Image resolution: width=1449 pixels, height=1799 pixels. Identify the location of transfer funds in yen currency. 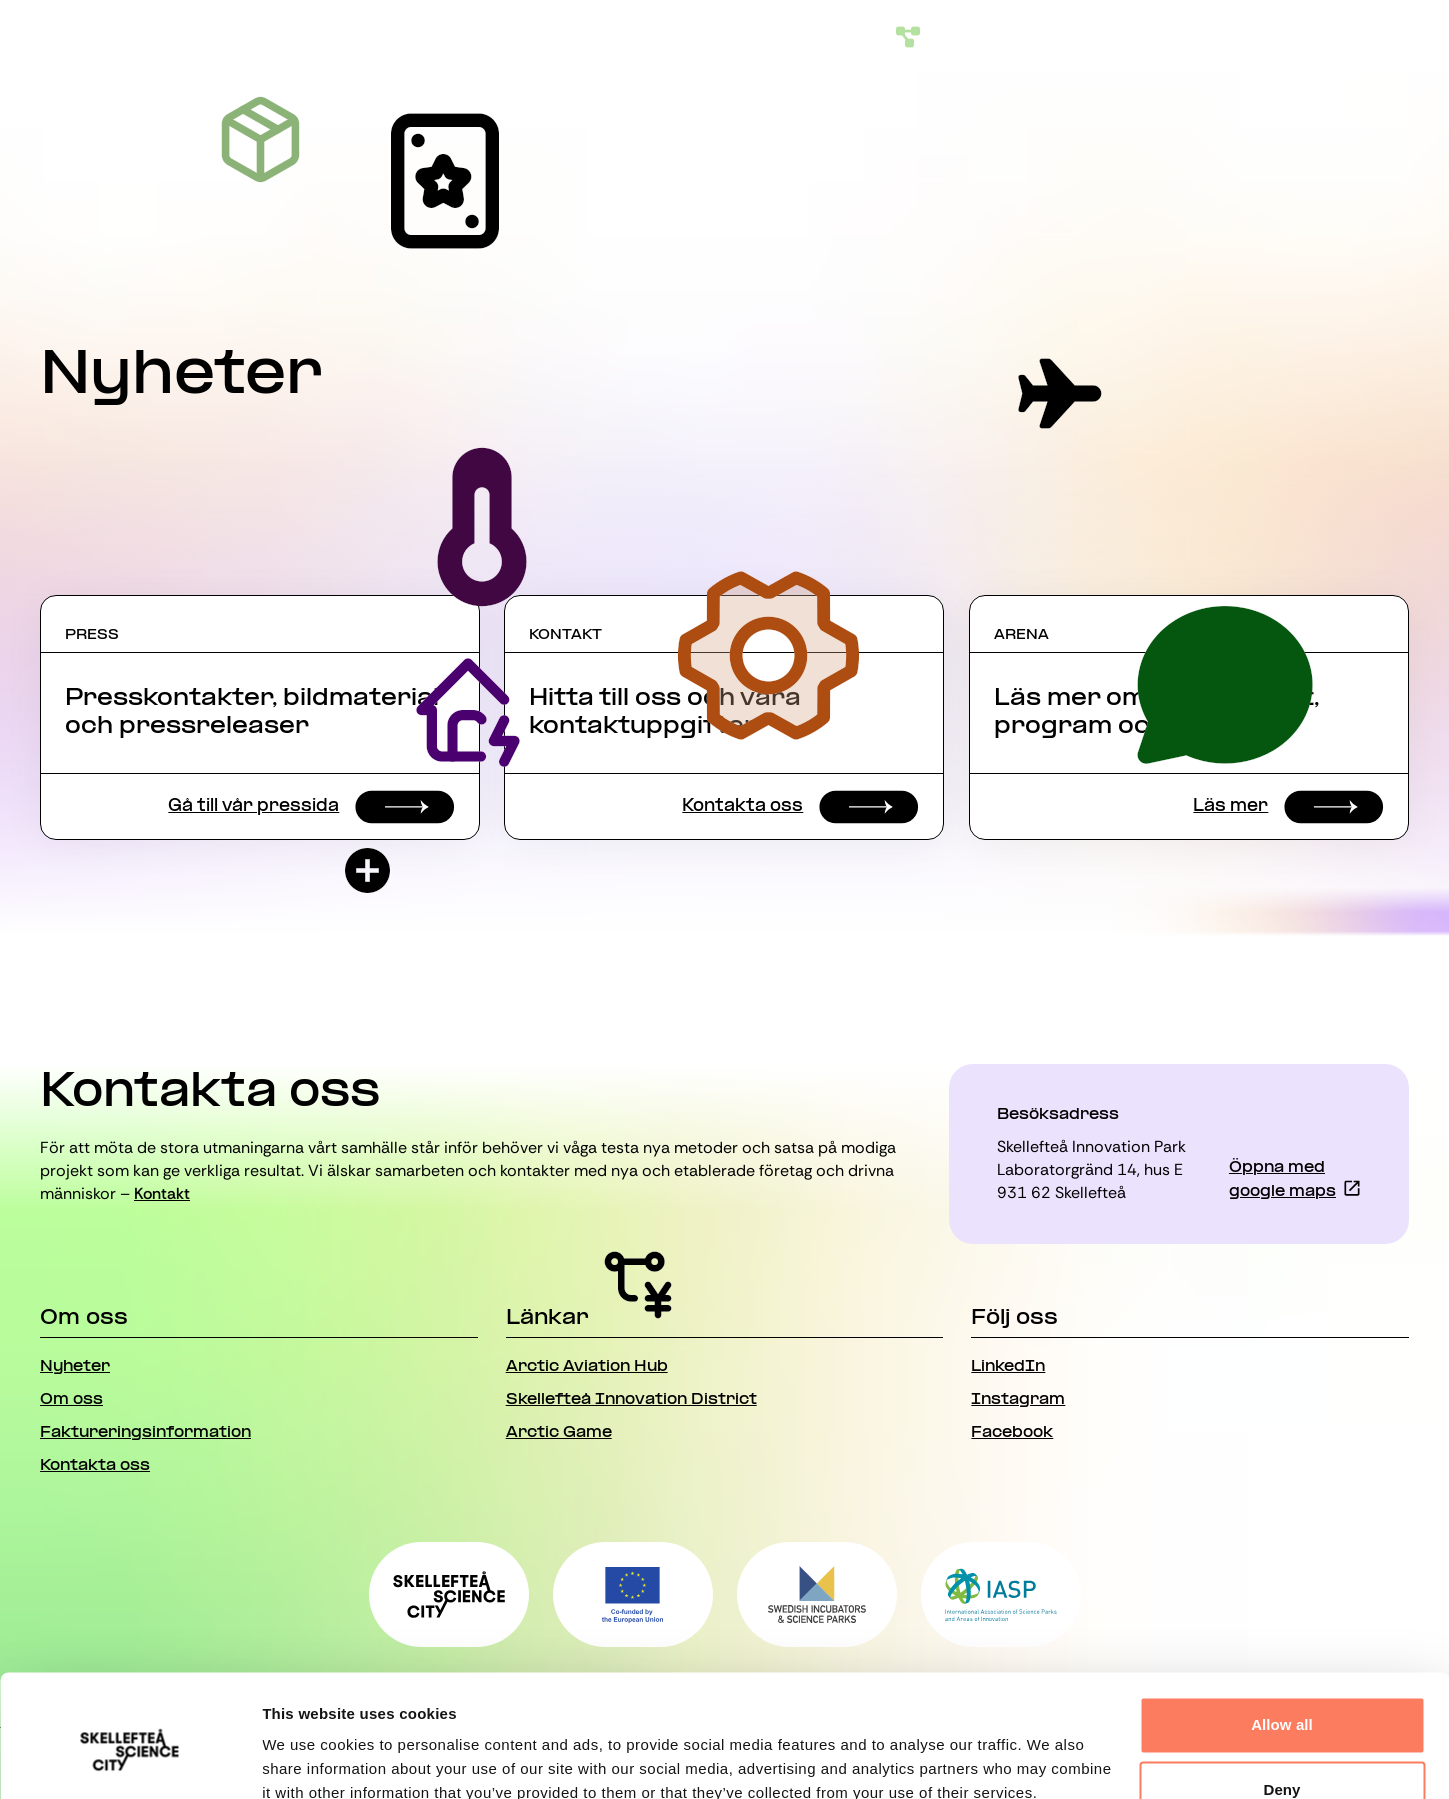
(638, 1285).